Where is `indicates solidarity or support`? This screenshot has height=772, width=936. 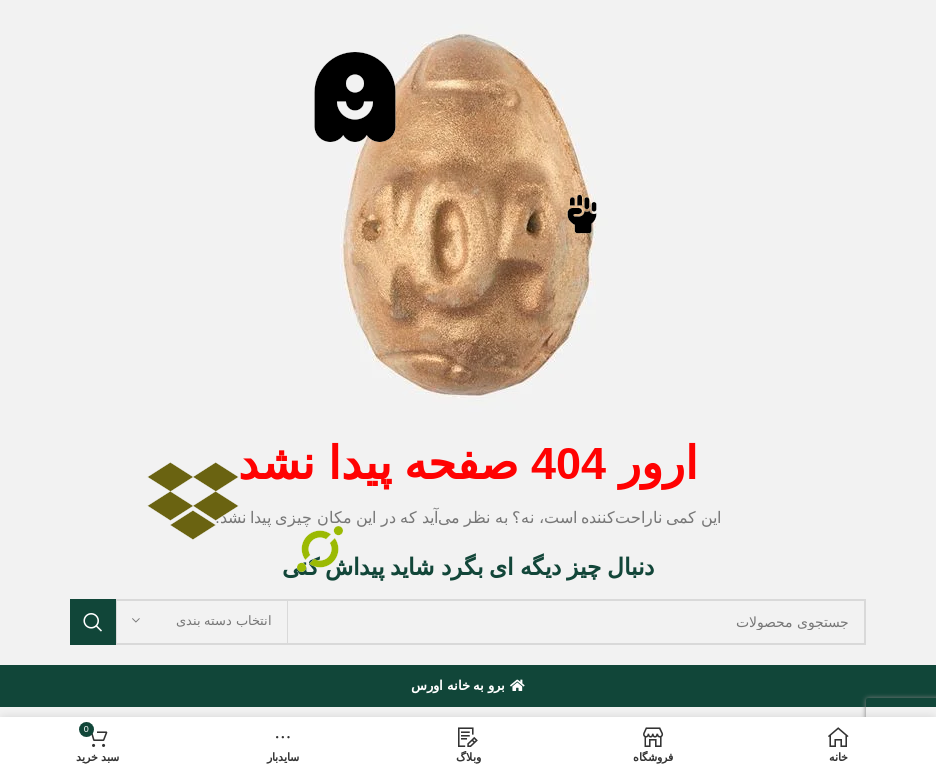
indicates solidarity or support is located at coordinates (582, 214).